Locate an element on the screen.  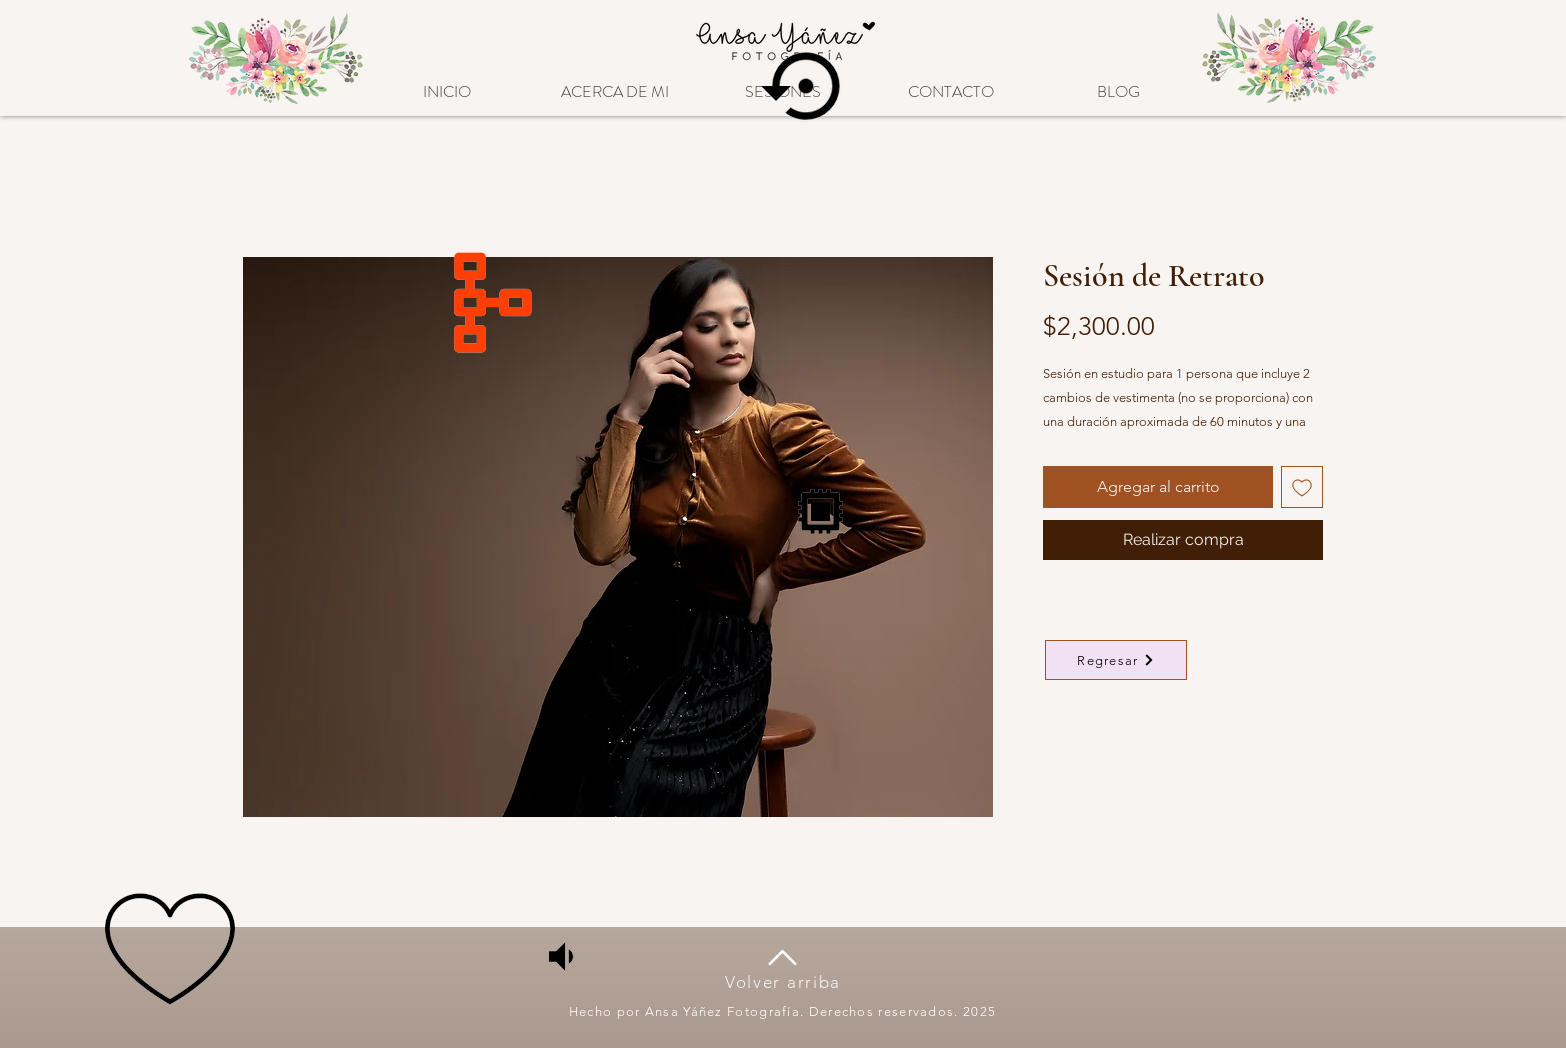
restore settings to a previous backup is located at coordinates (806, 86).